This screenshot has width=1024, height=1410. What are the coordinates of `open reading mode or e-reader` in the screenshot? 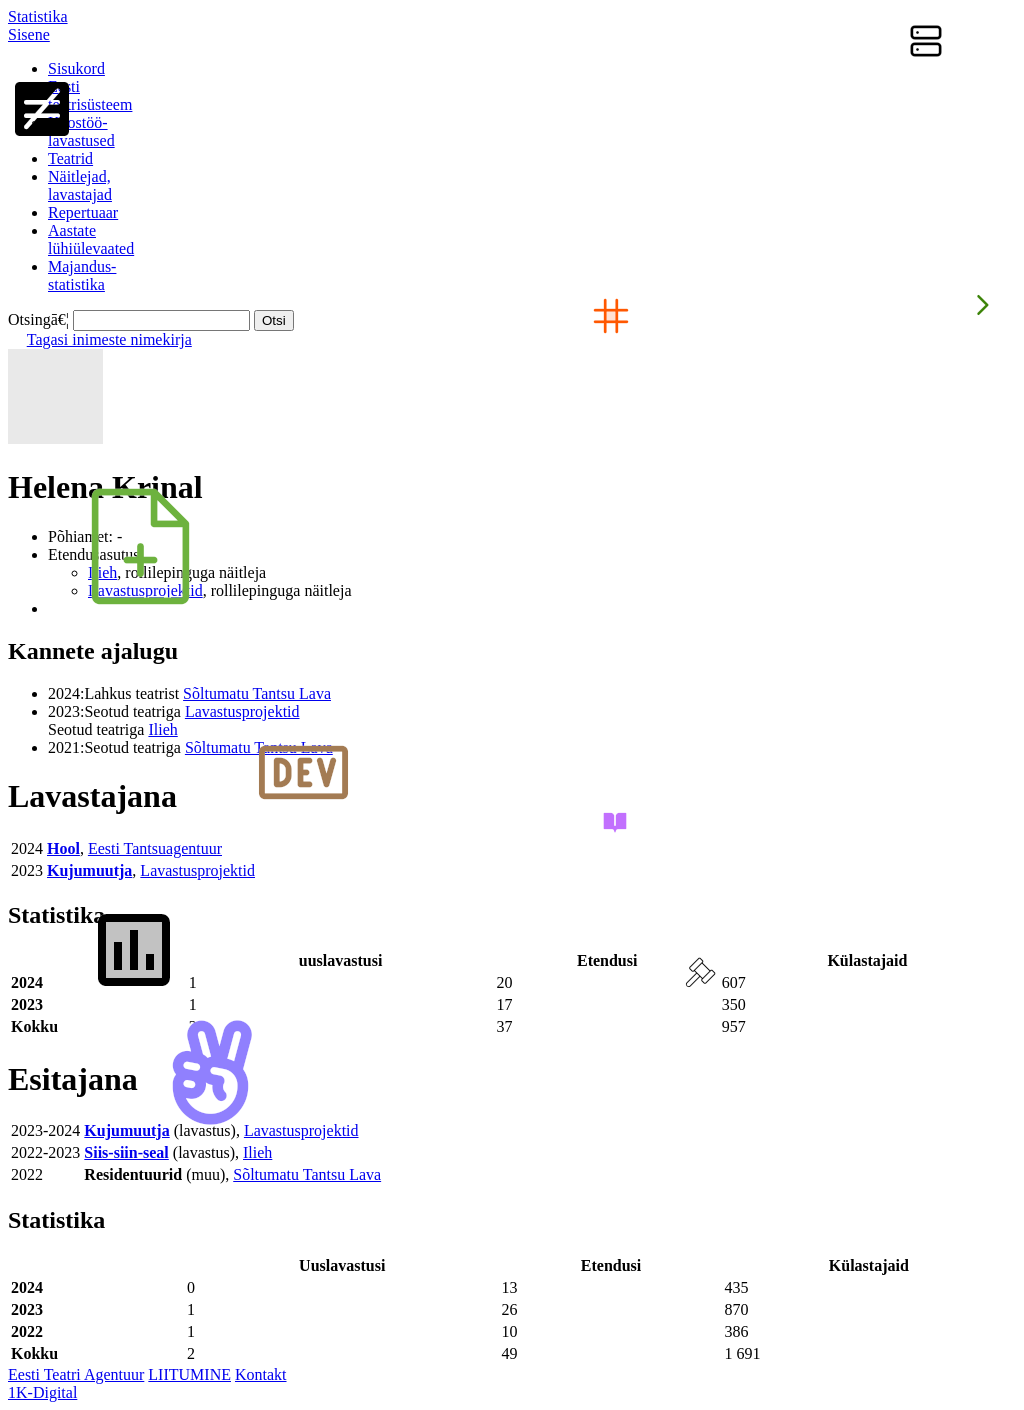 It's located at (615, 821).